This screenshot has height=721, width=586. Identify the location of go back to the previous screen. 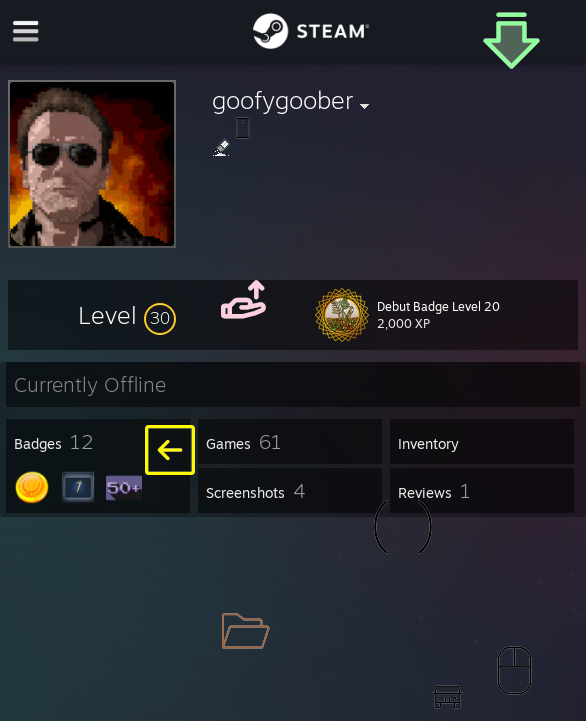
(170, 450).